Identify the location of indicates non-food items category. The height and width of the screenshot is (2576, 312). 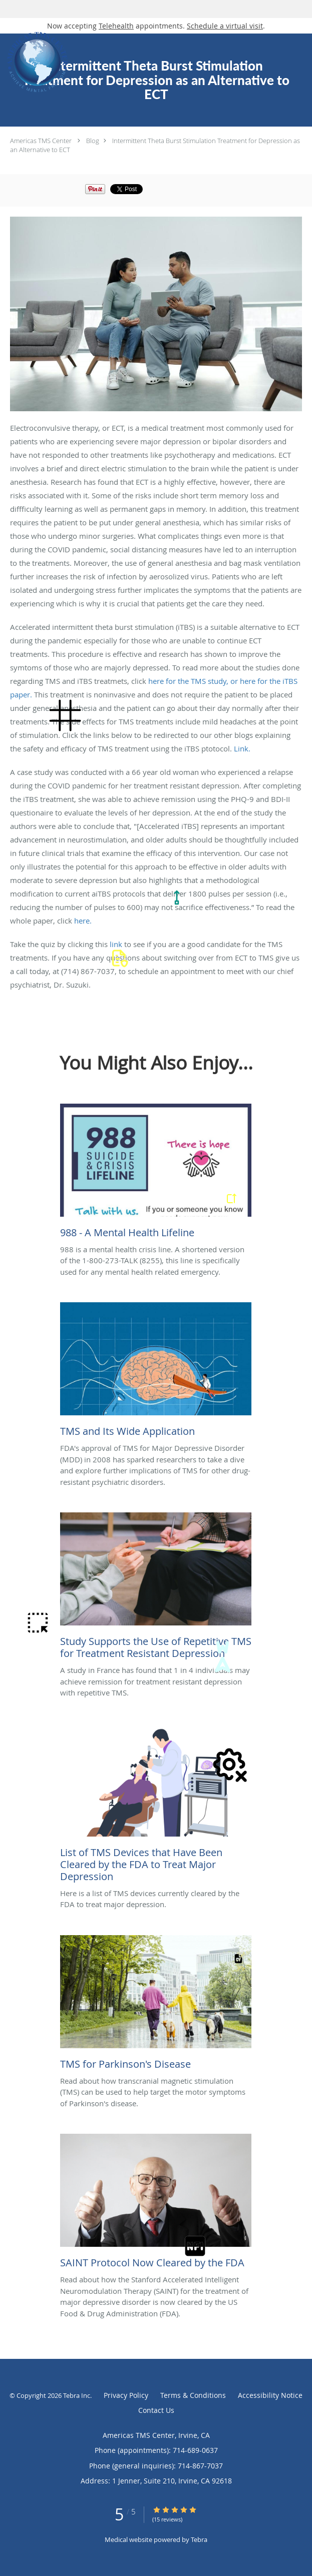
(195, 2246).